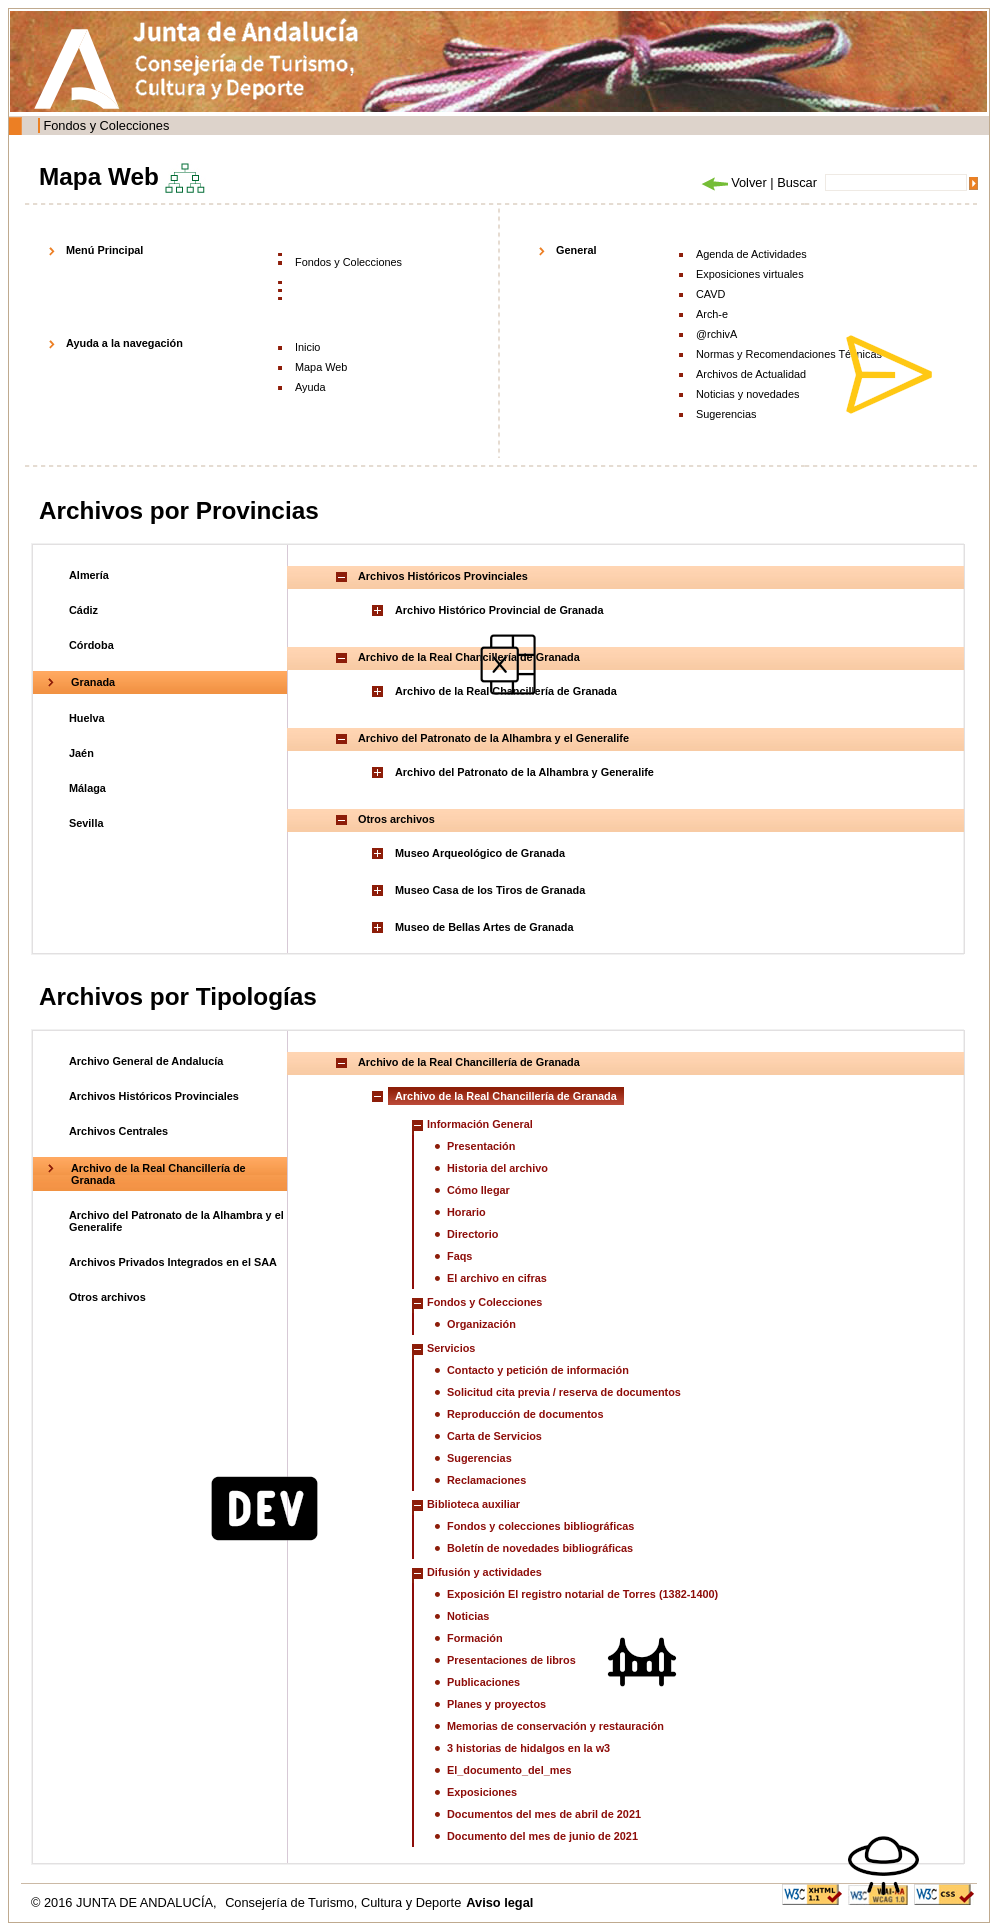  Describe the element at coordinates (883, 1864) in the screenshot. I see `access sci-fi or space-themed content` at that location.